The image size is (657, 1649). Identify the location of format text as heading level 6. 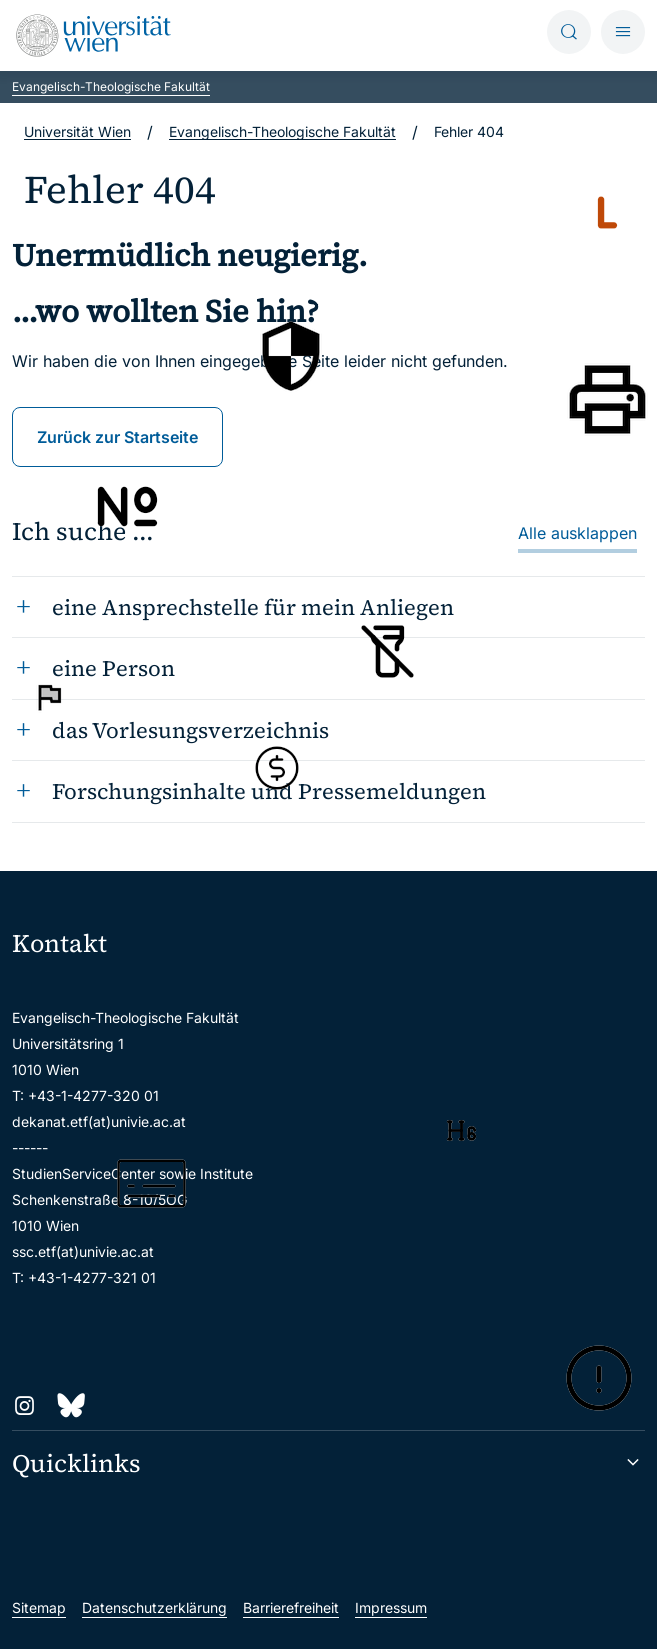
(461, 1130).